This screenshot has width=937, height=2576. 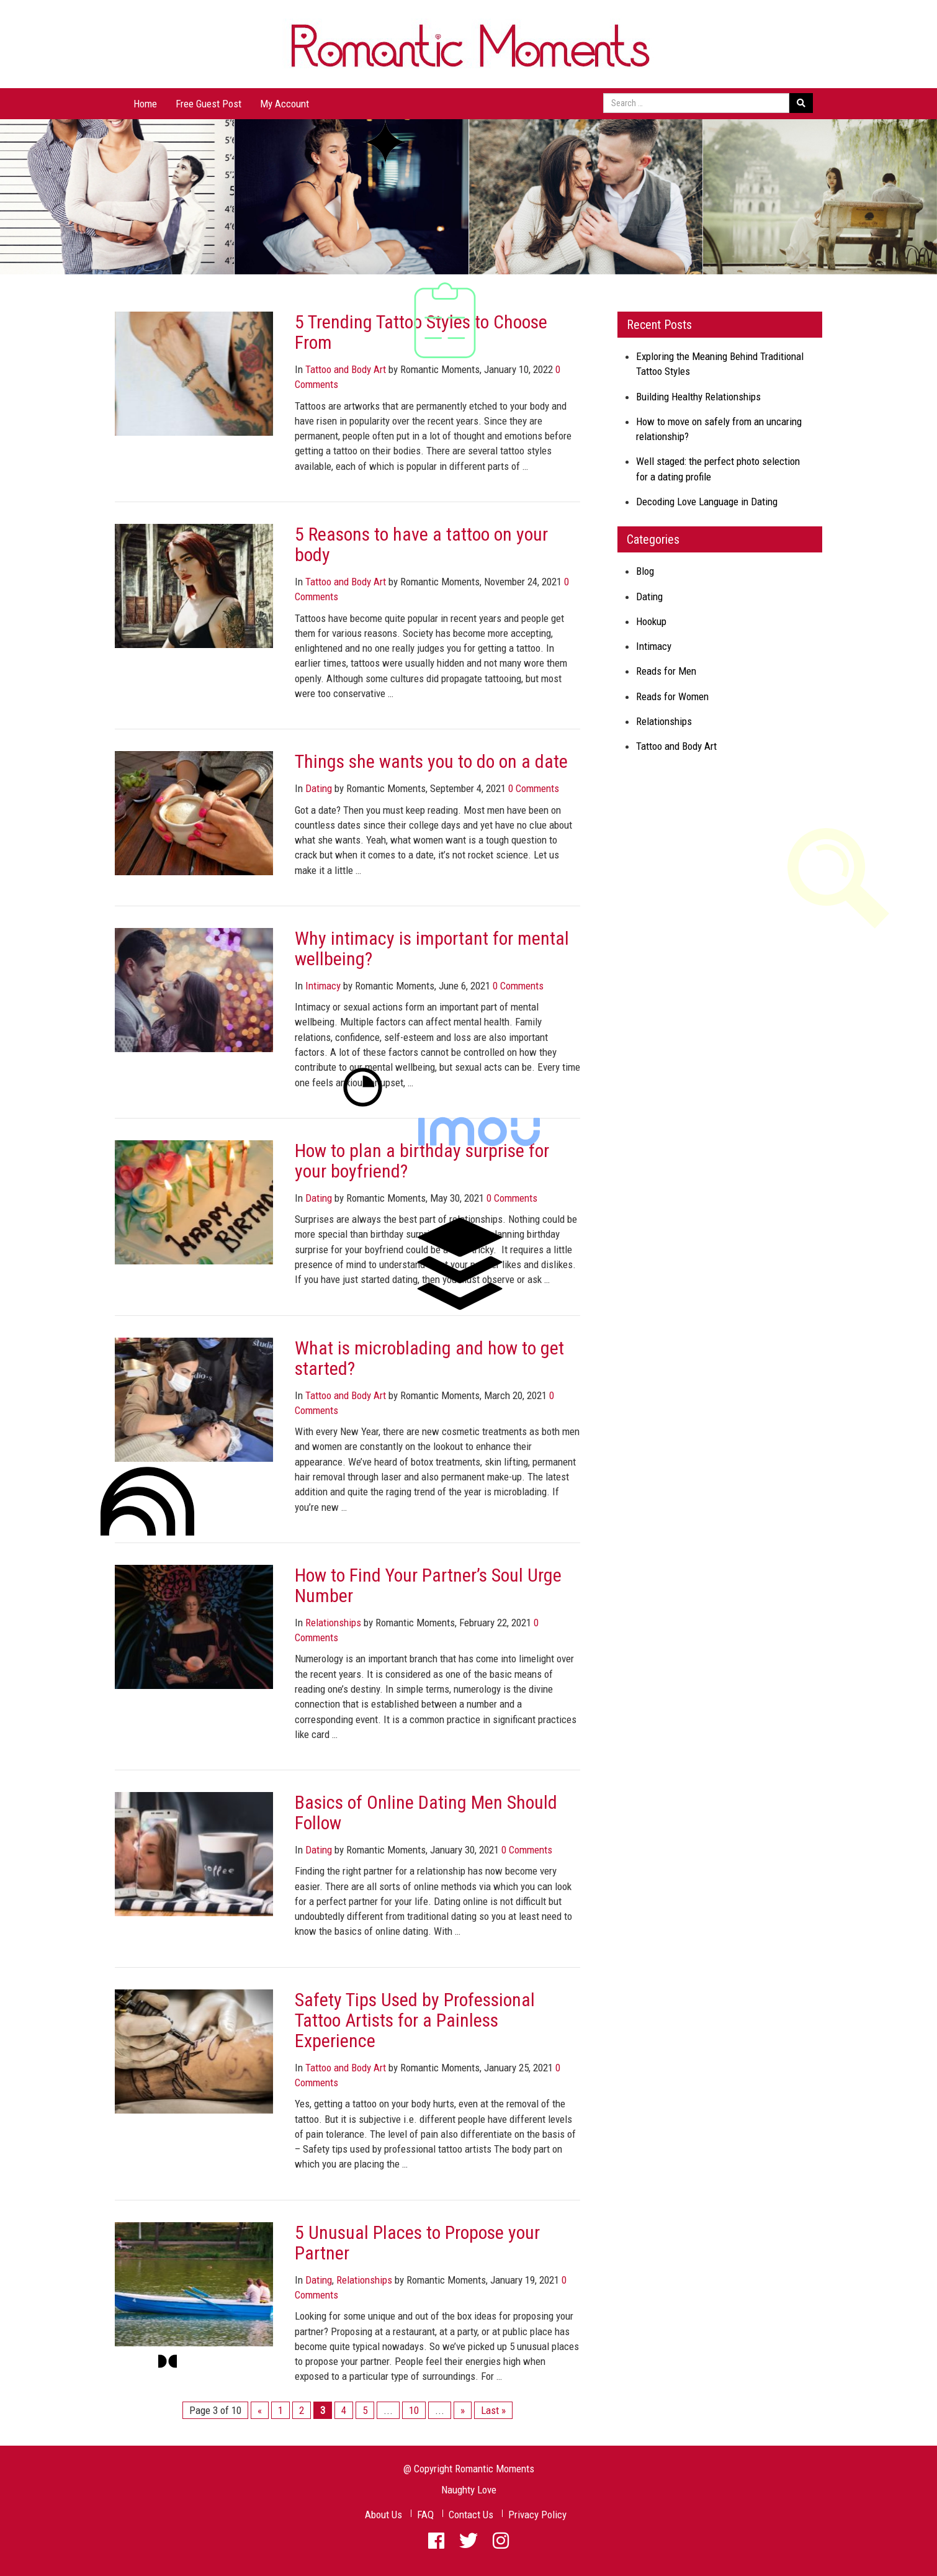 I want to click on react hook form library logo, so click(x=445, y=320).